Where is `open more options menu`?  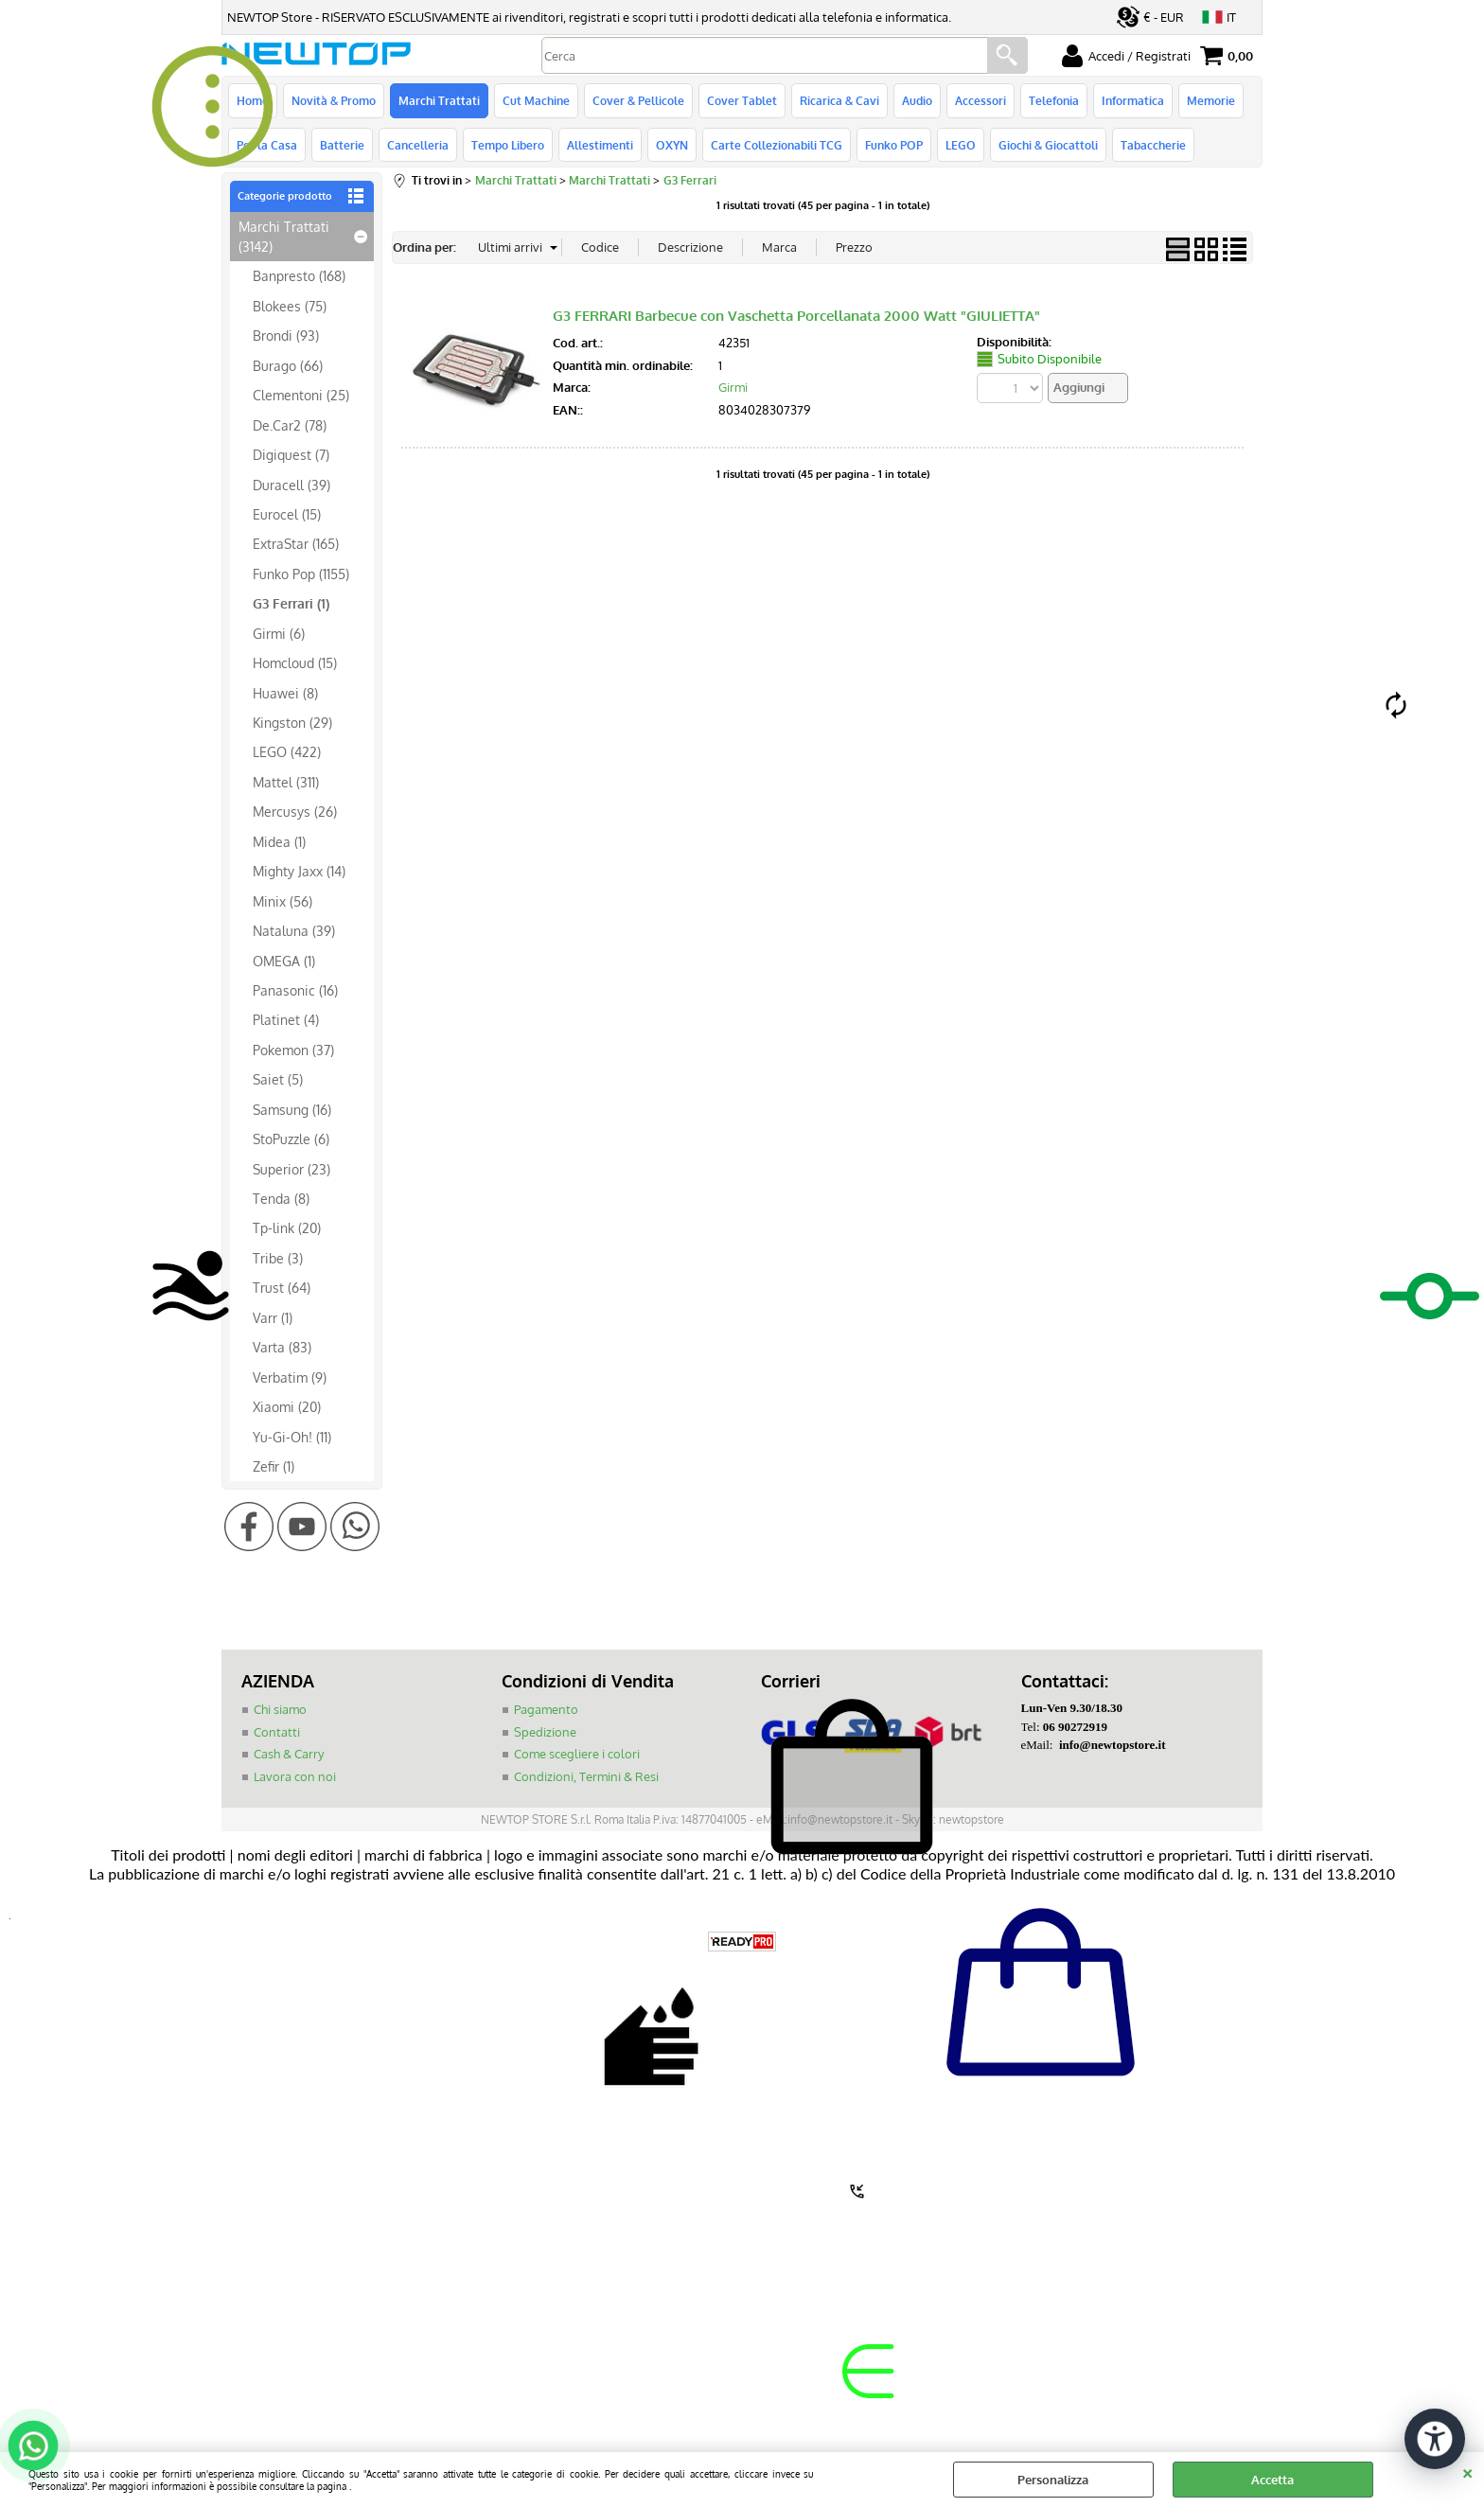
open more options menu is located at coordinates (212, 106).